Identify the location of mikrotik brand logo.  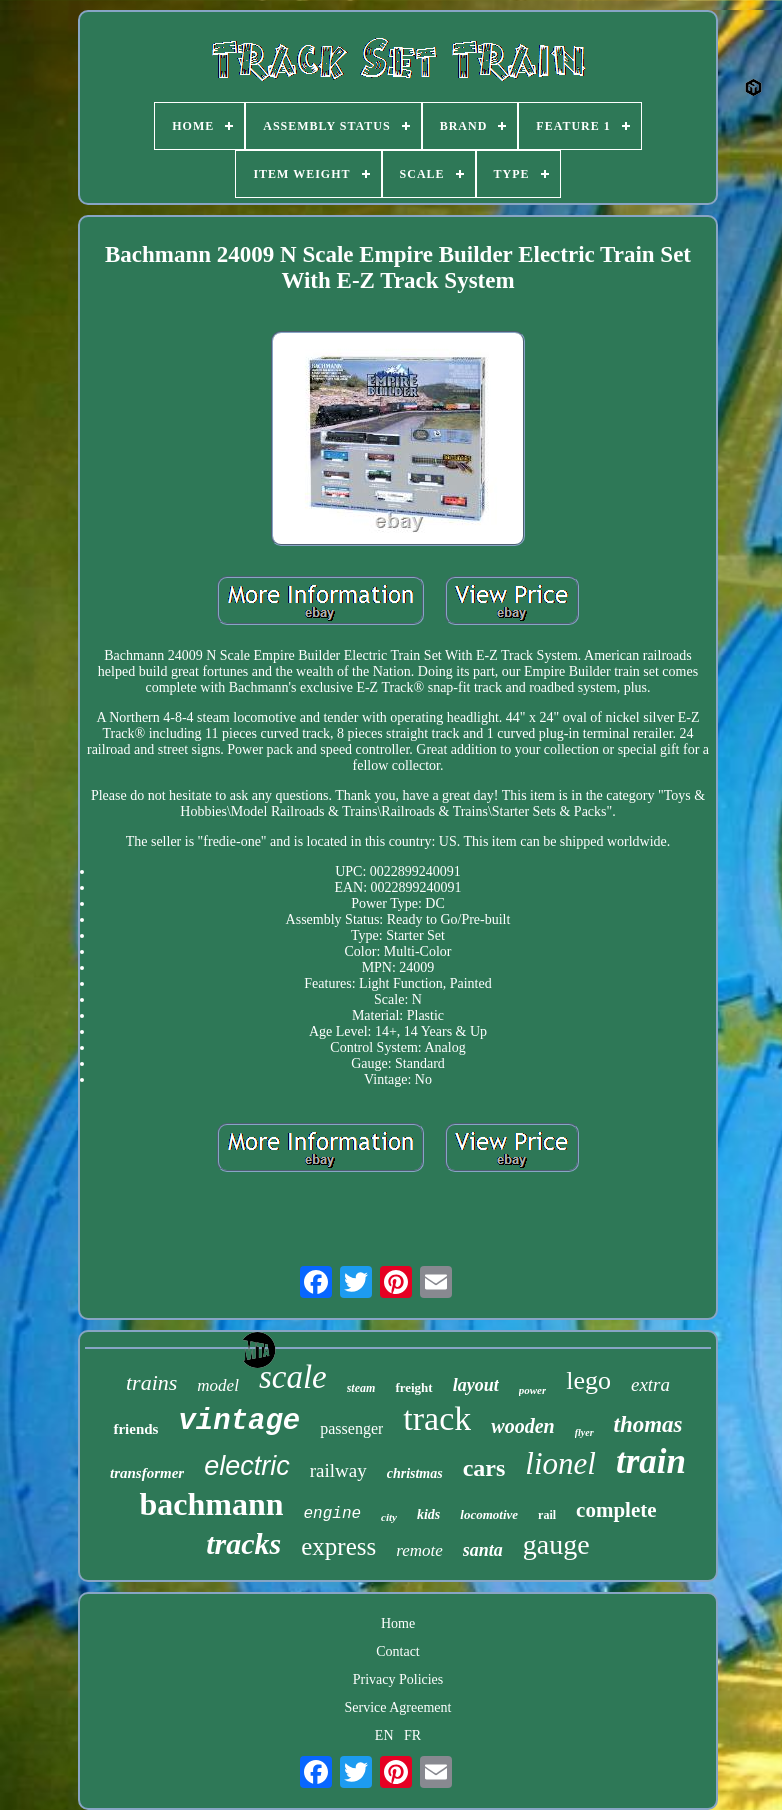
(753, 87).